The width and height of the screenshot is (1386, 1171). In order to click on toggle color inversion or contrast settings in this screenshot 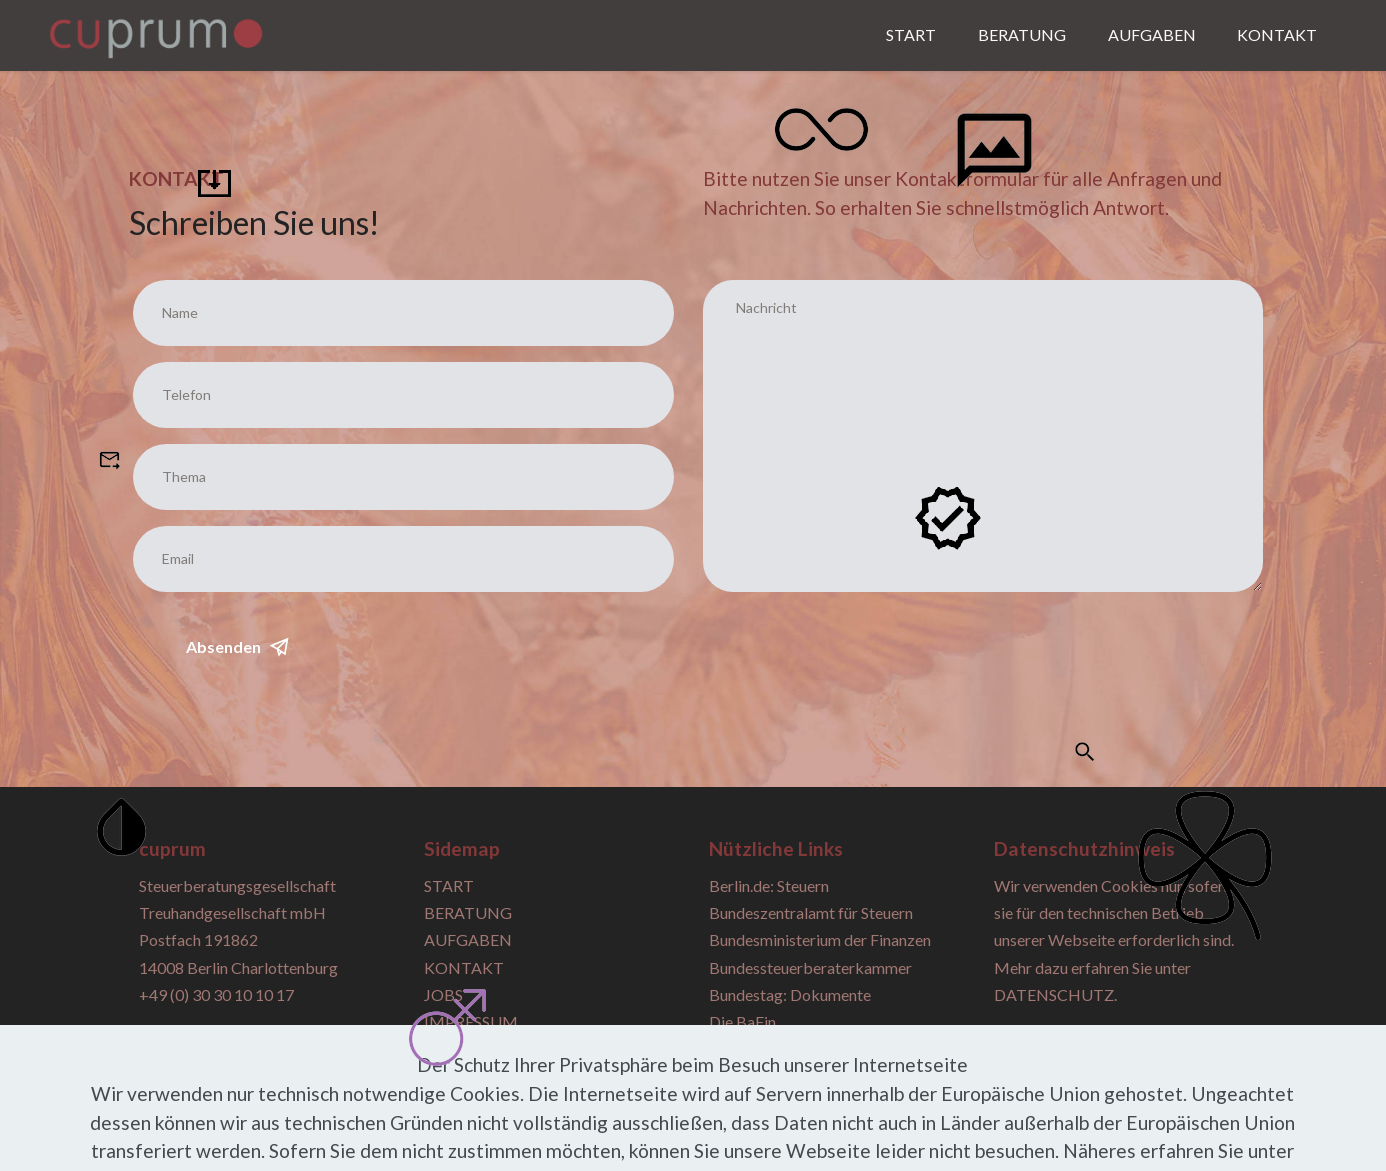, I will do `click(121, 826)`.